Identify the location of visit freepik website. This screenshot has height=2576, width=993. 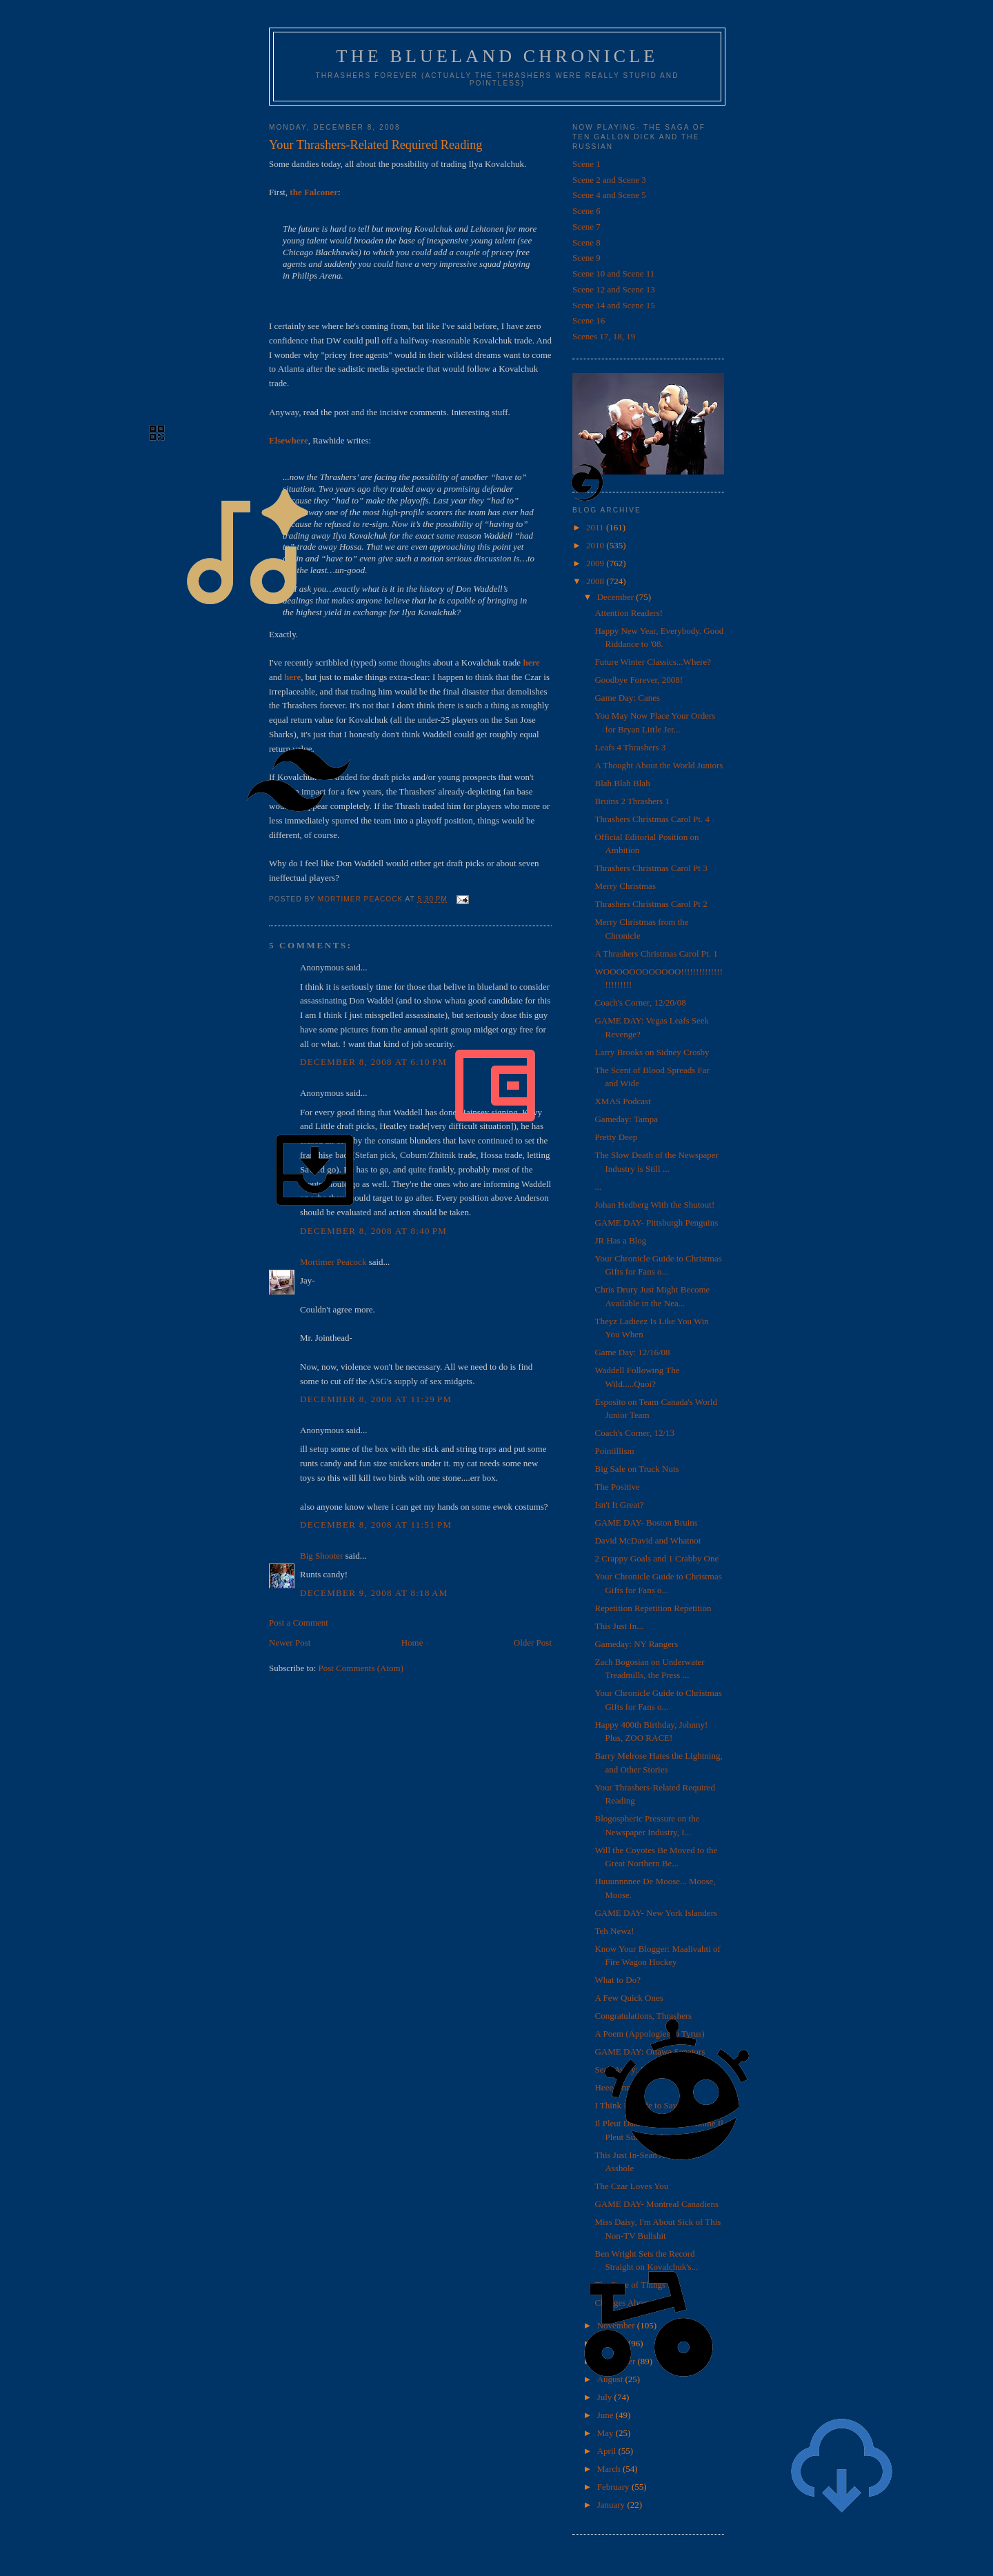
(676, 2089).